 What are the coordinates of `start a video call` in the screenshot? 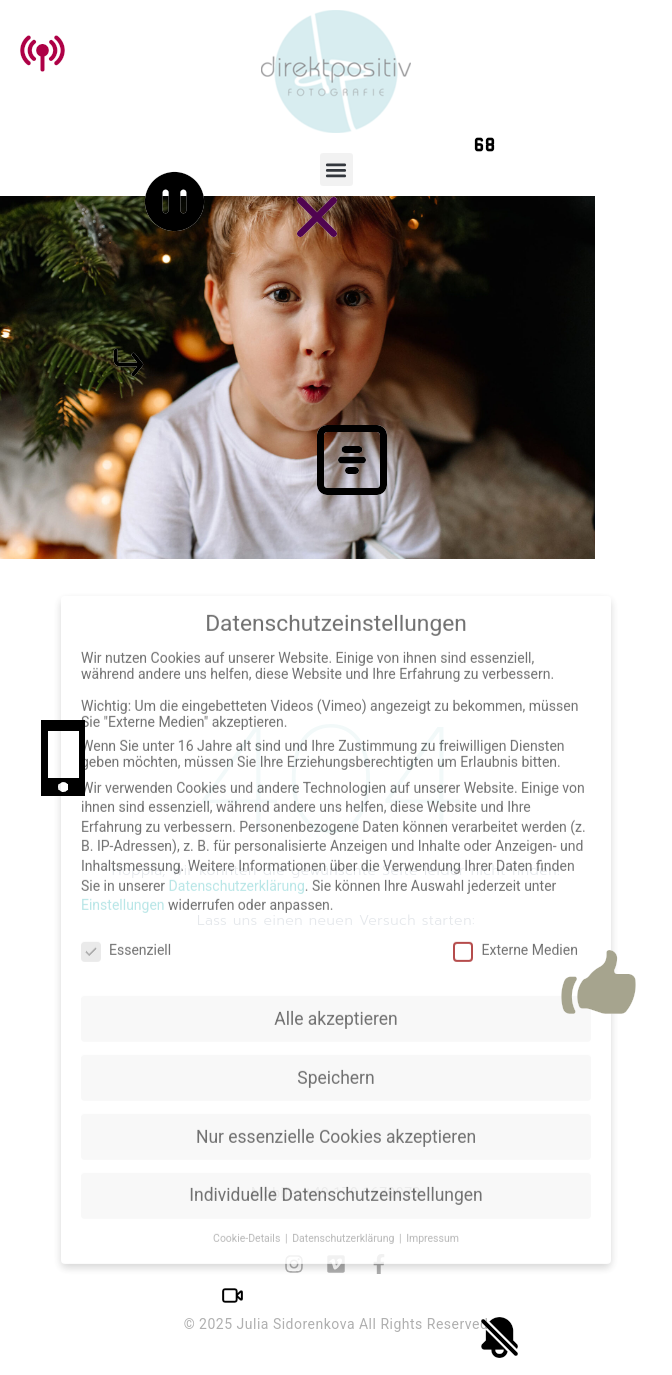 It's located at (232, 1295).